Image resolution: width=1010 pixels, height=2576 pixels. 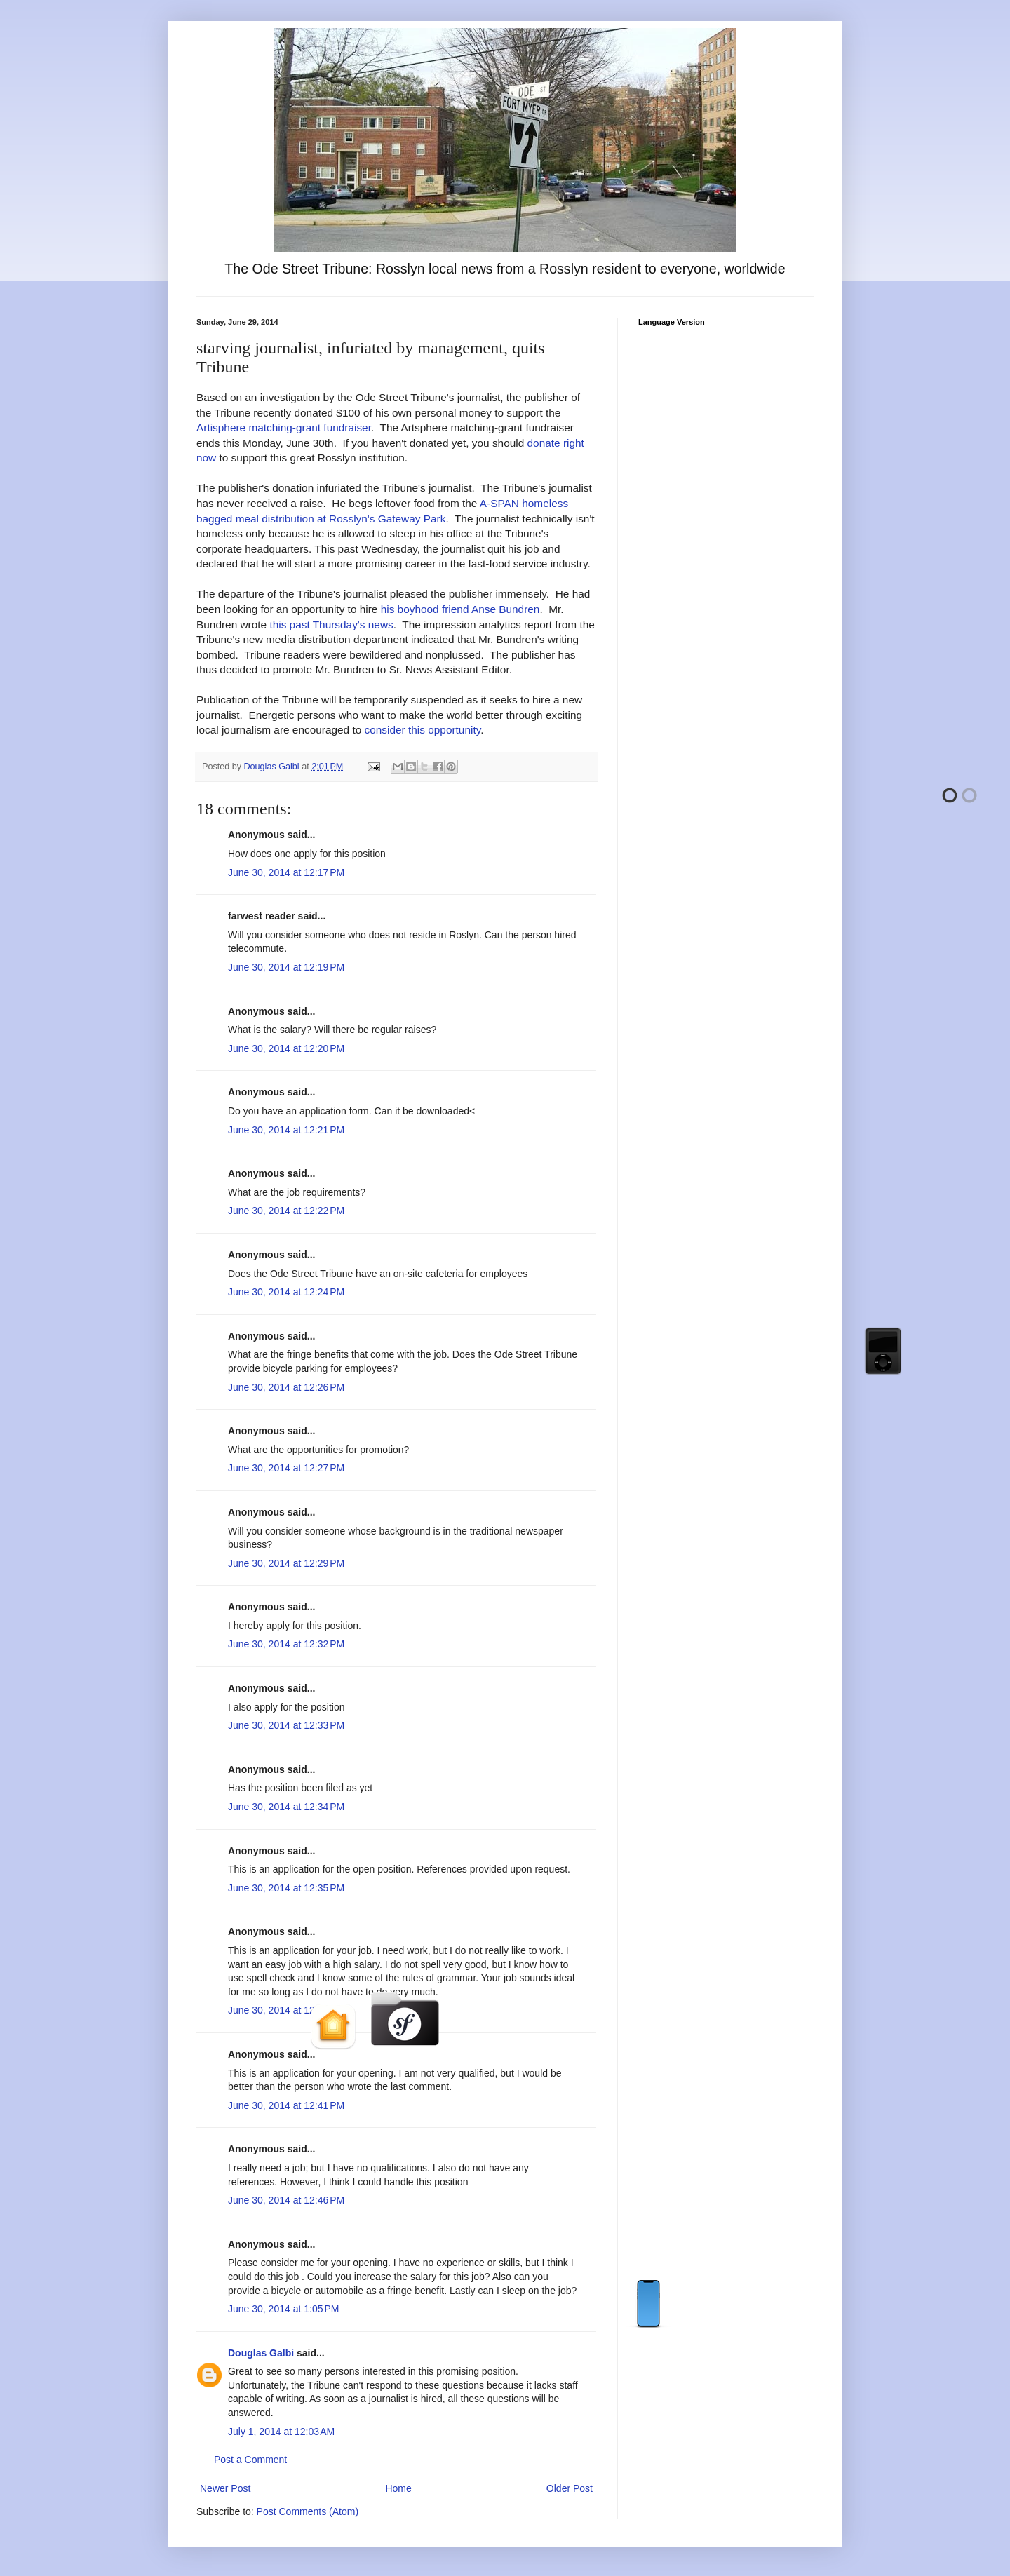 What do you see at coordinates (648, 2304) in the screenshot?
I see `iPhone 12 Pro Max device icon` at bounding box center [648, 2304].